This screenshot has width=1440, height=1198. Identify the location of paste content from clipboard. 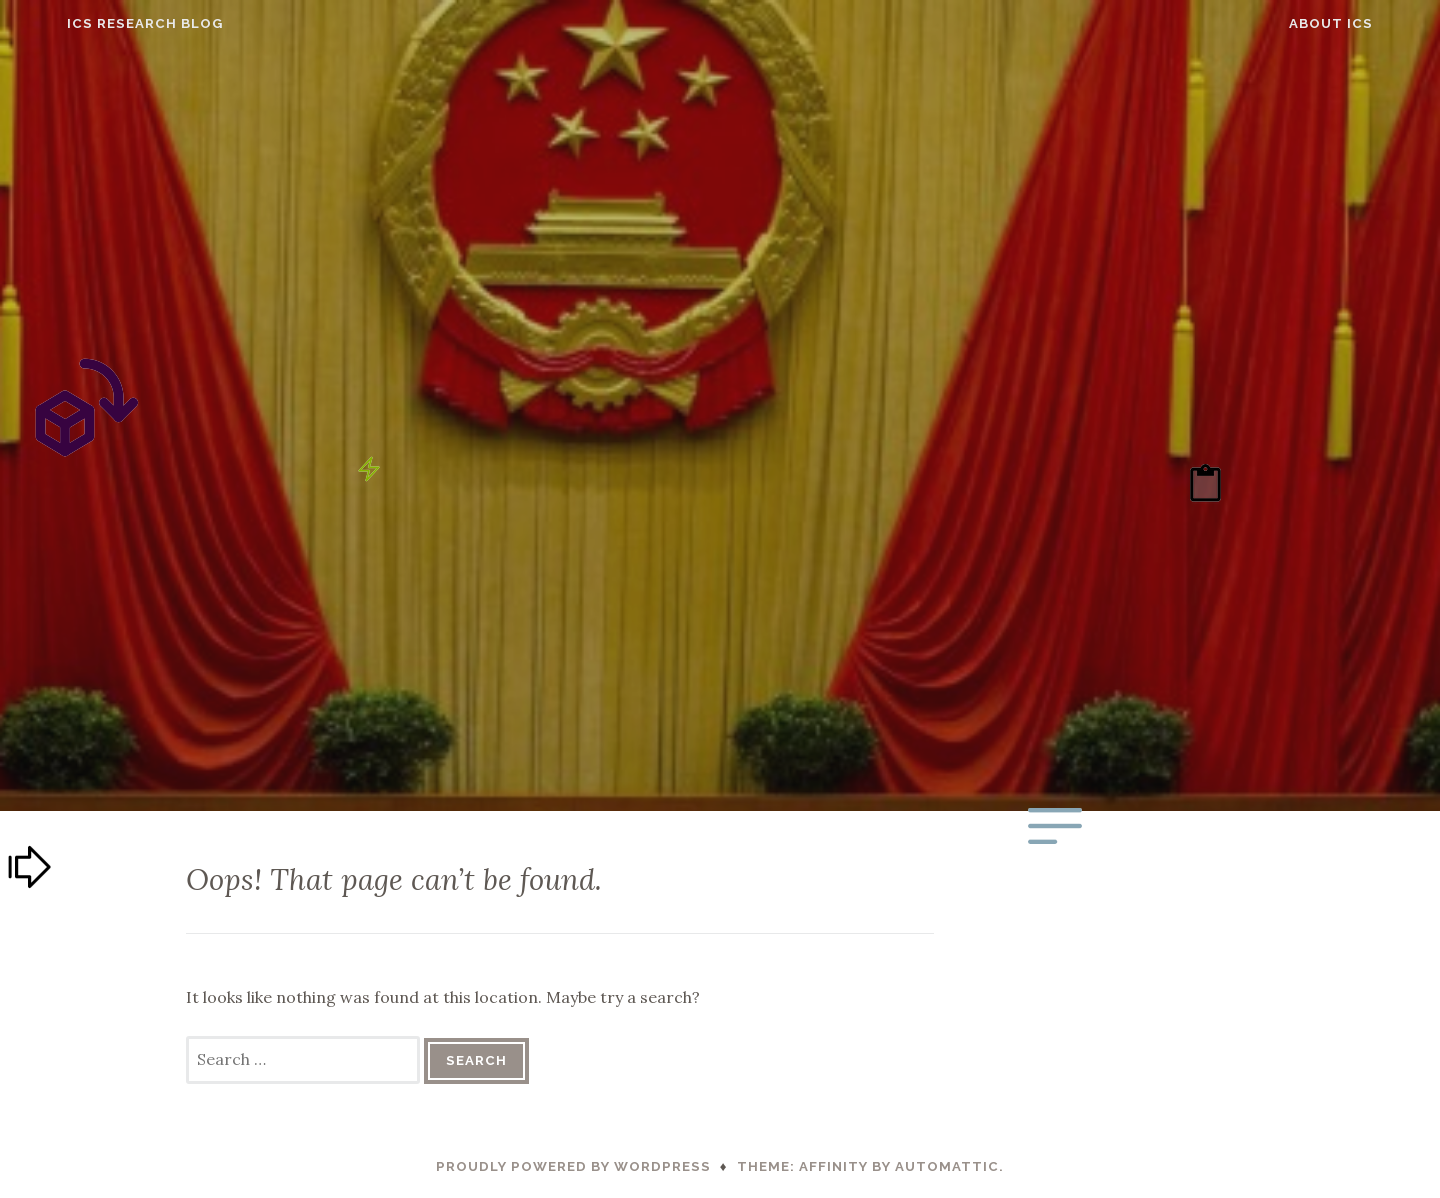
(1205, 484).